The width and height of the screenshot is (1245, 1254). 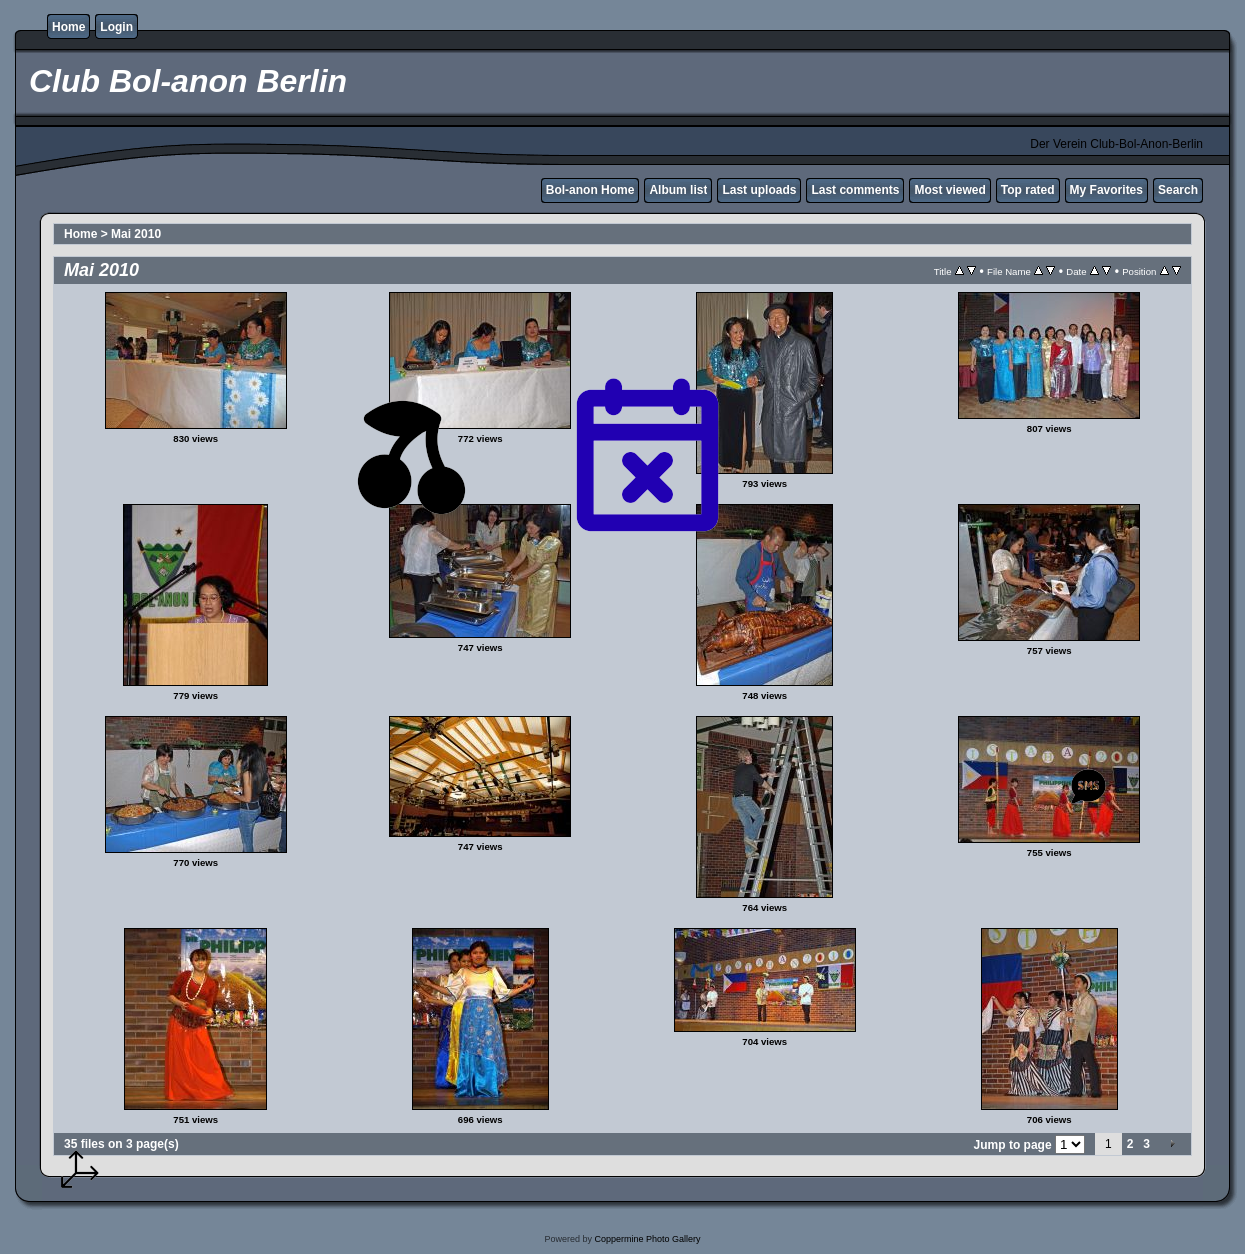 I want to click on send an SMS text message, so click(x=1088, y=786).